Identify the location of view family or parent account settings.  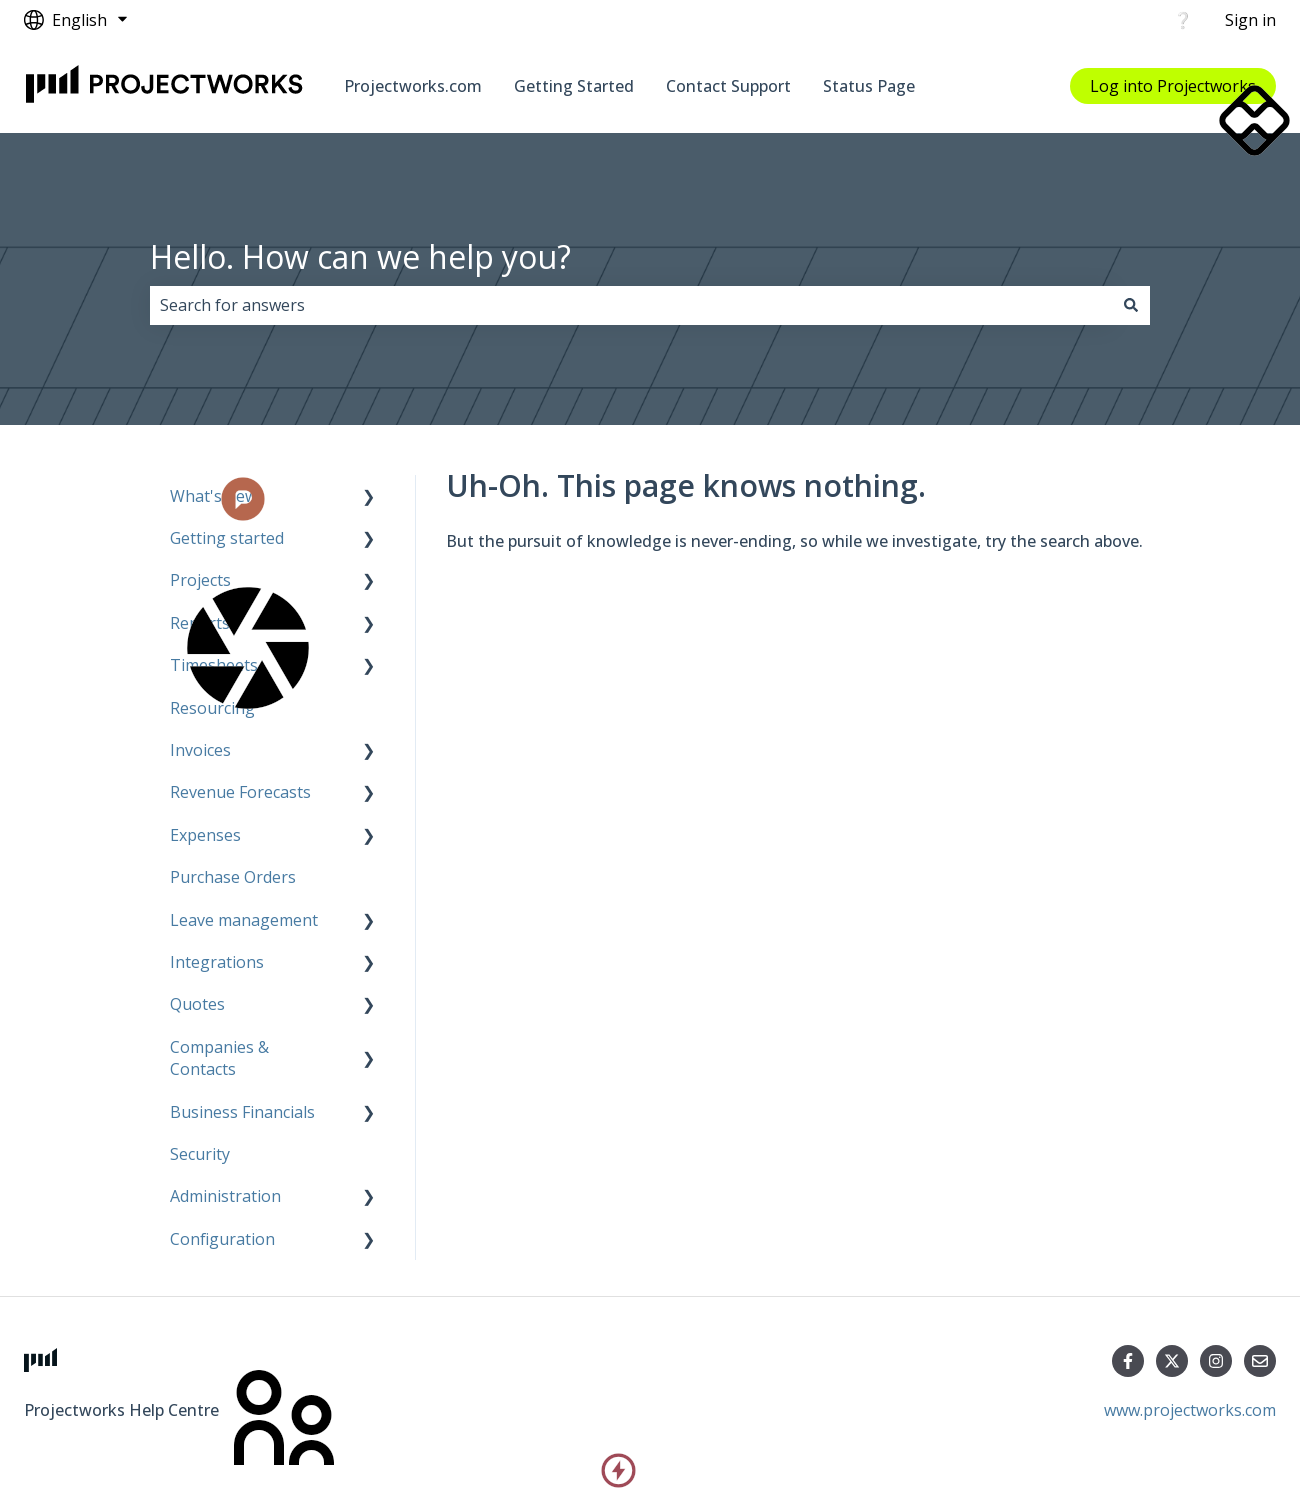
(284, 1420).